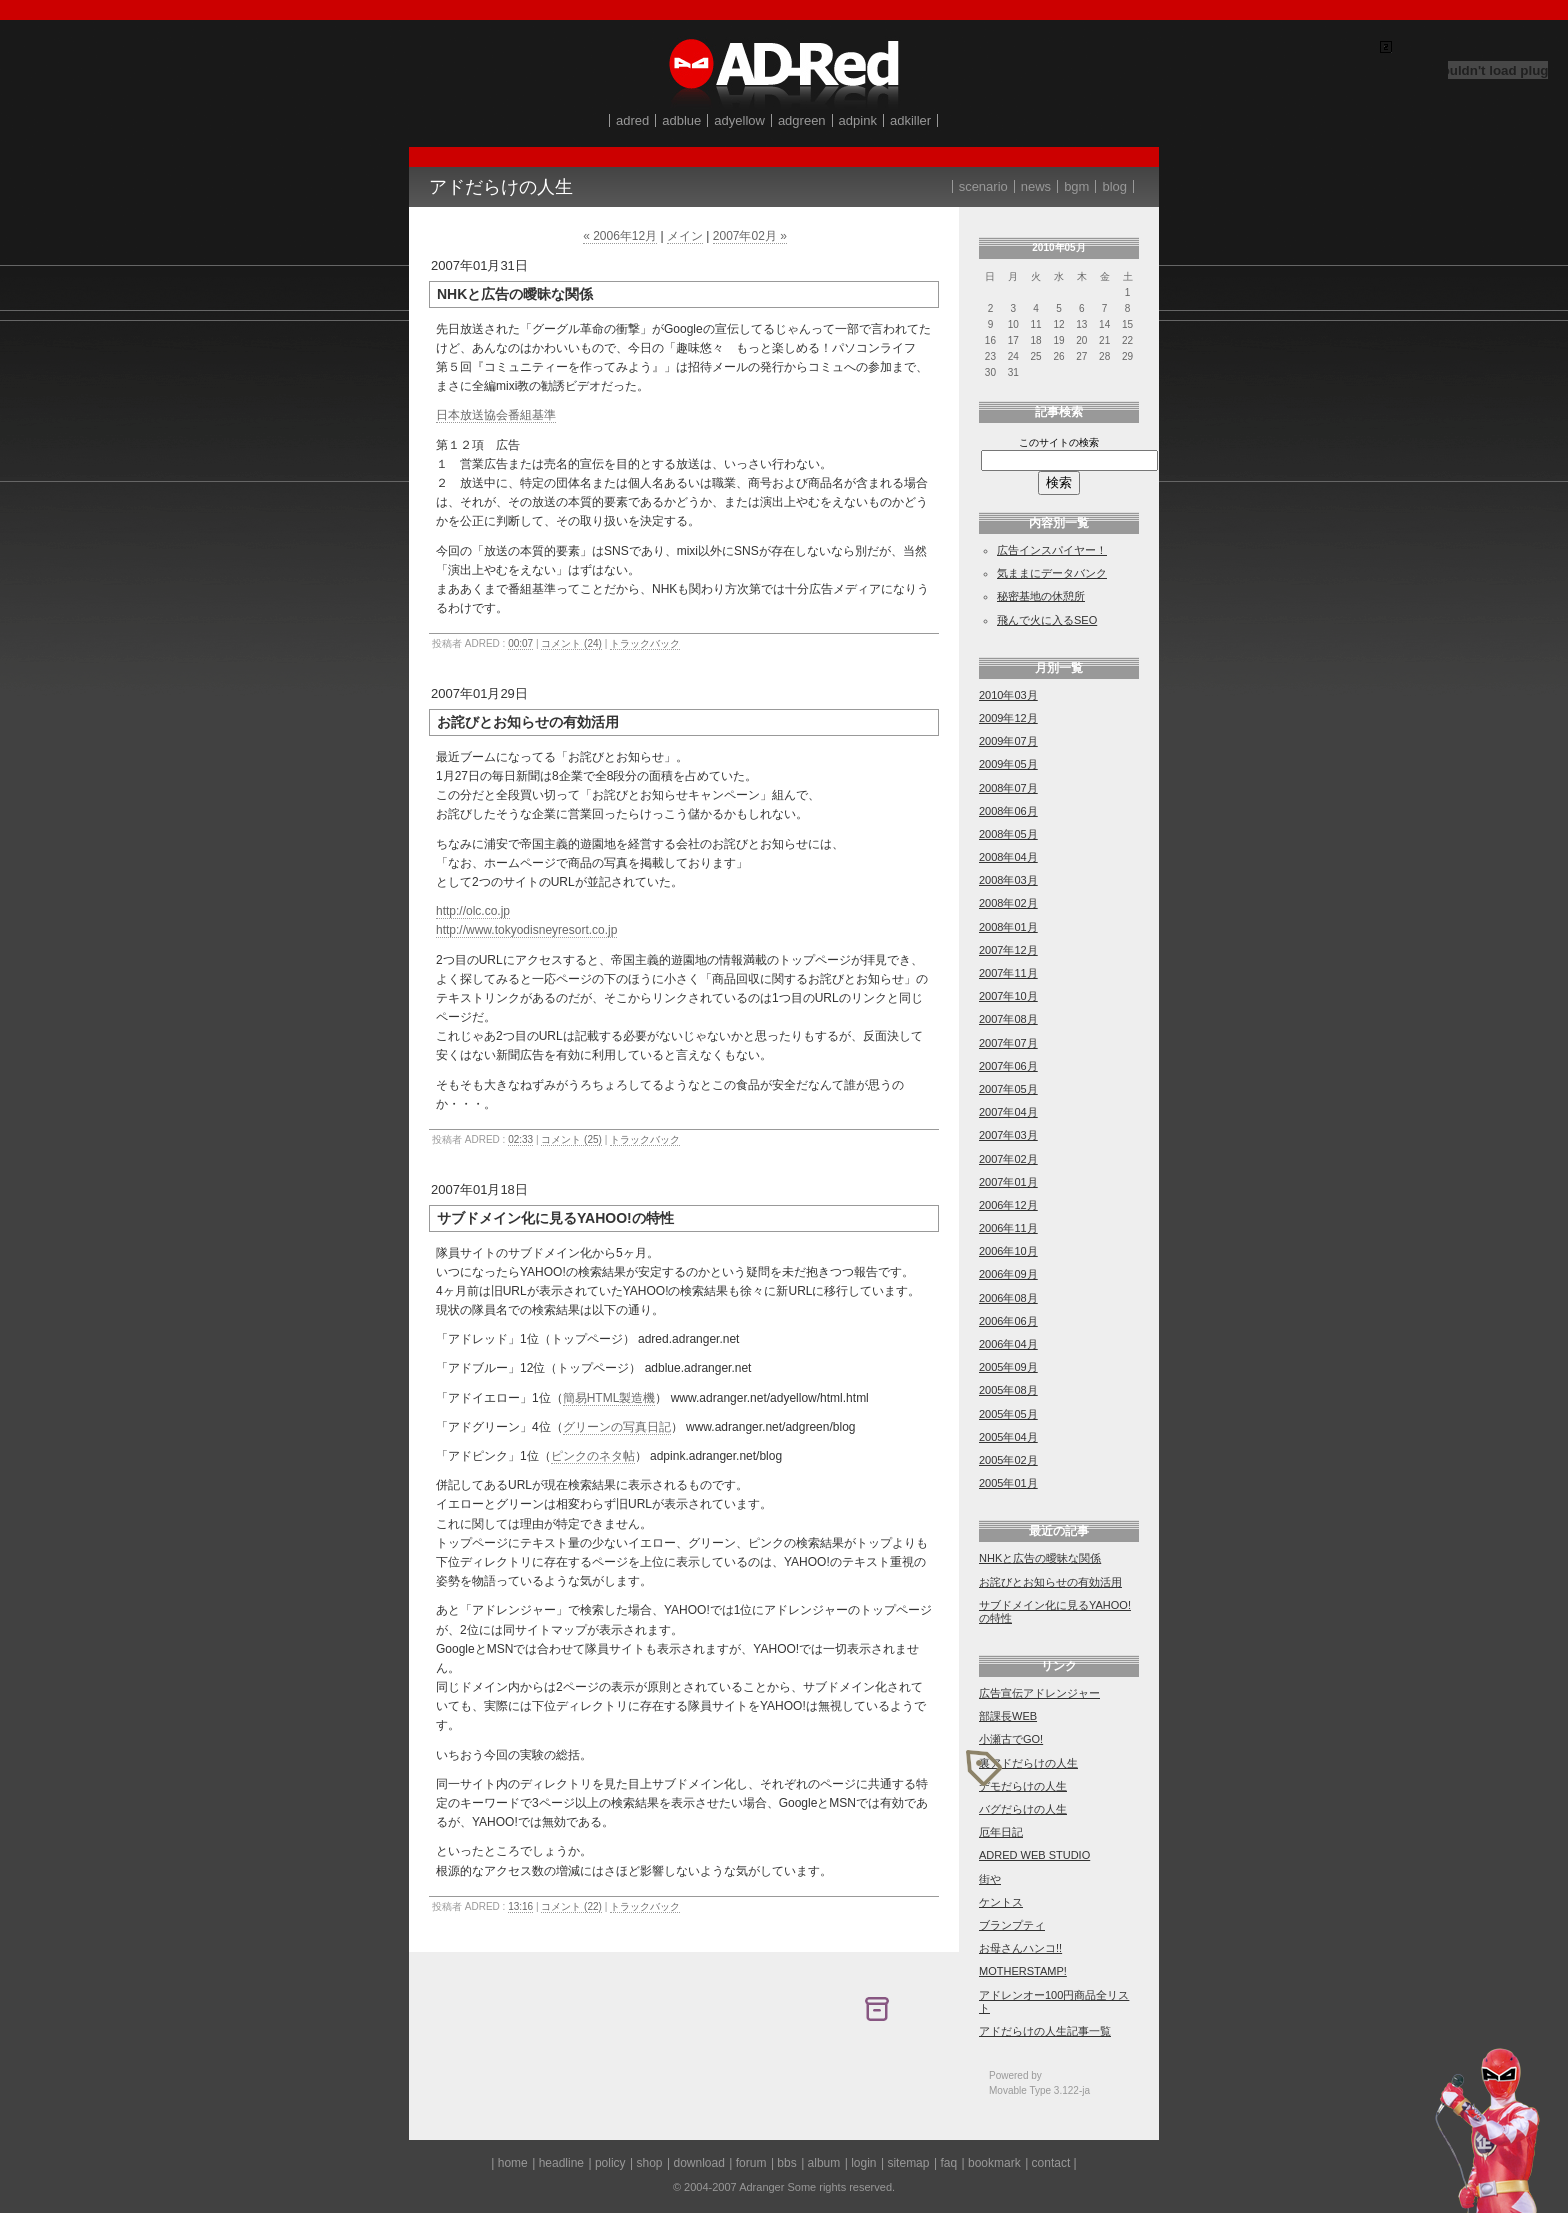 The height and width of the screenshot is (2213, 1568). What do you see at coordinates (877, 2009) in the screenshot?
I see `archive this item` at bounding box center [877, 2009].